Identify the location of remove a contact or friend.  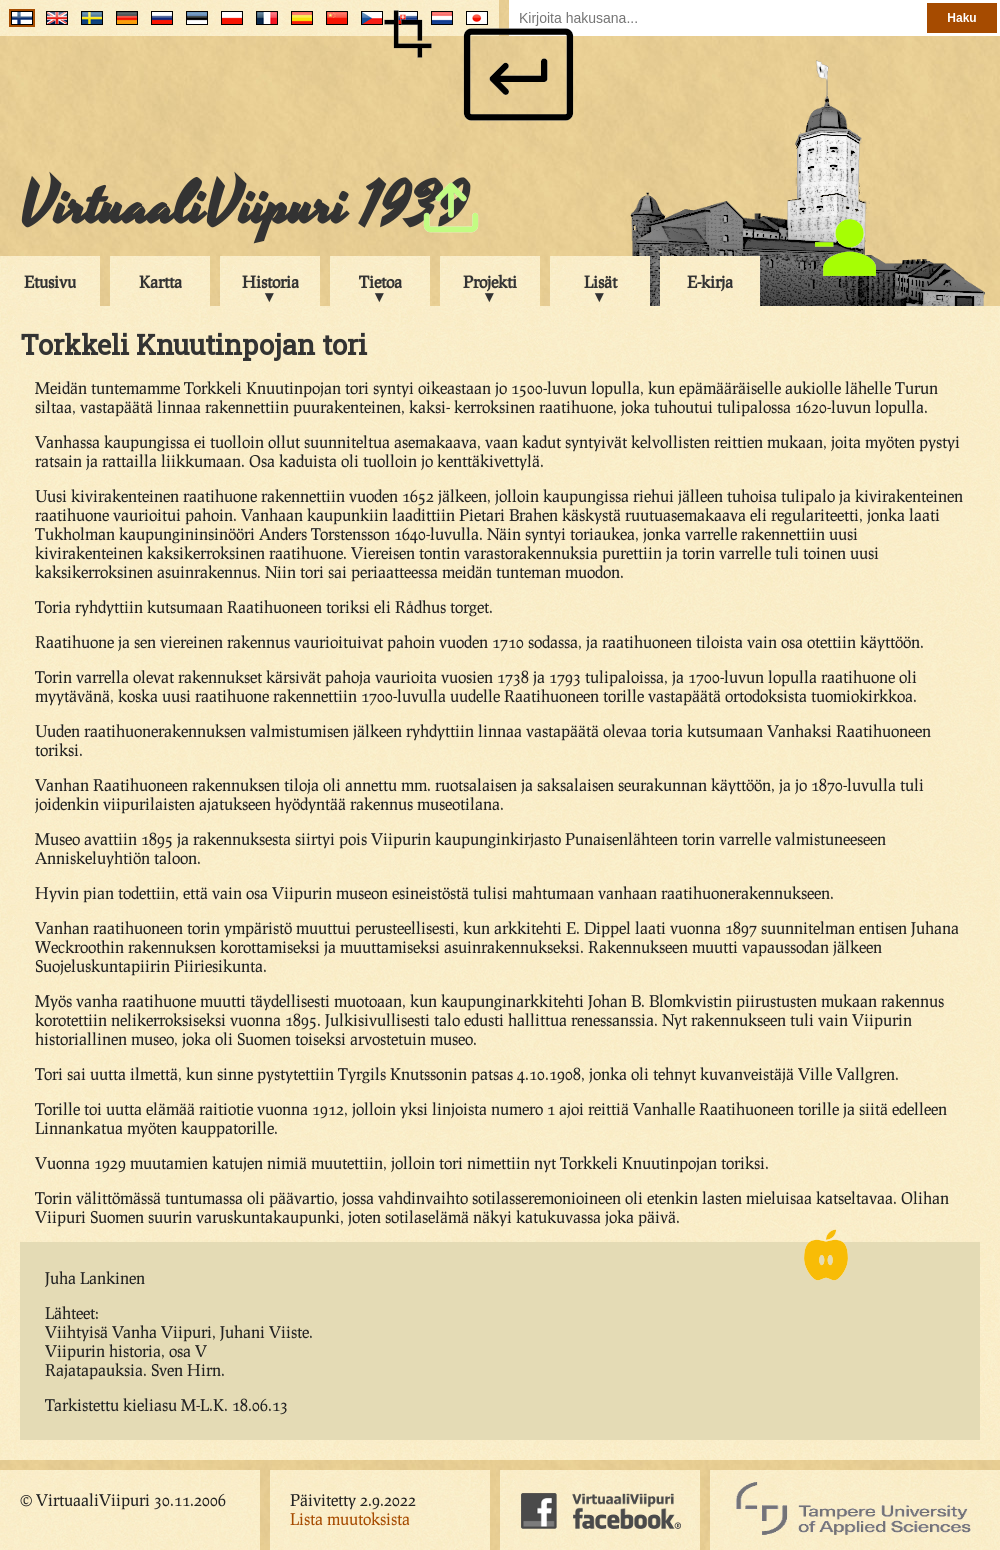
(845, 247).